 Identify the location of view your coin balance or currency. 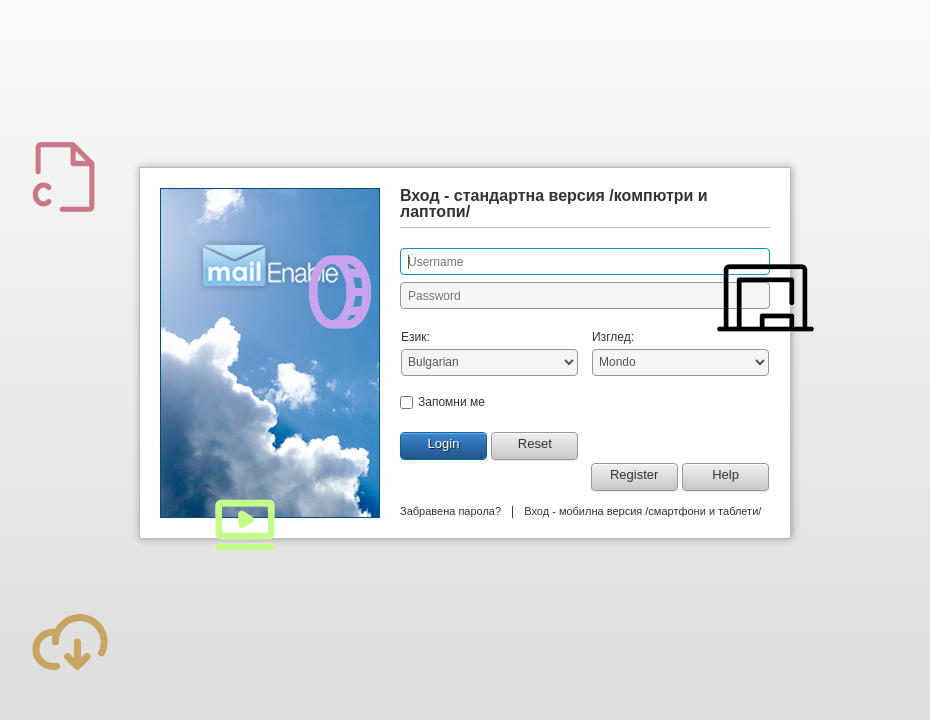
(340, 292).